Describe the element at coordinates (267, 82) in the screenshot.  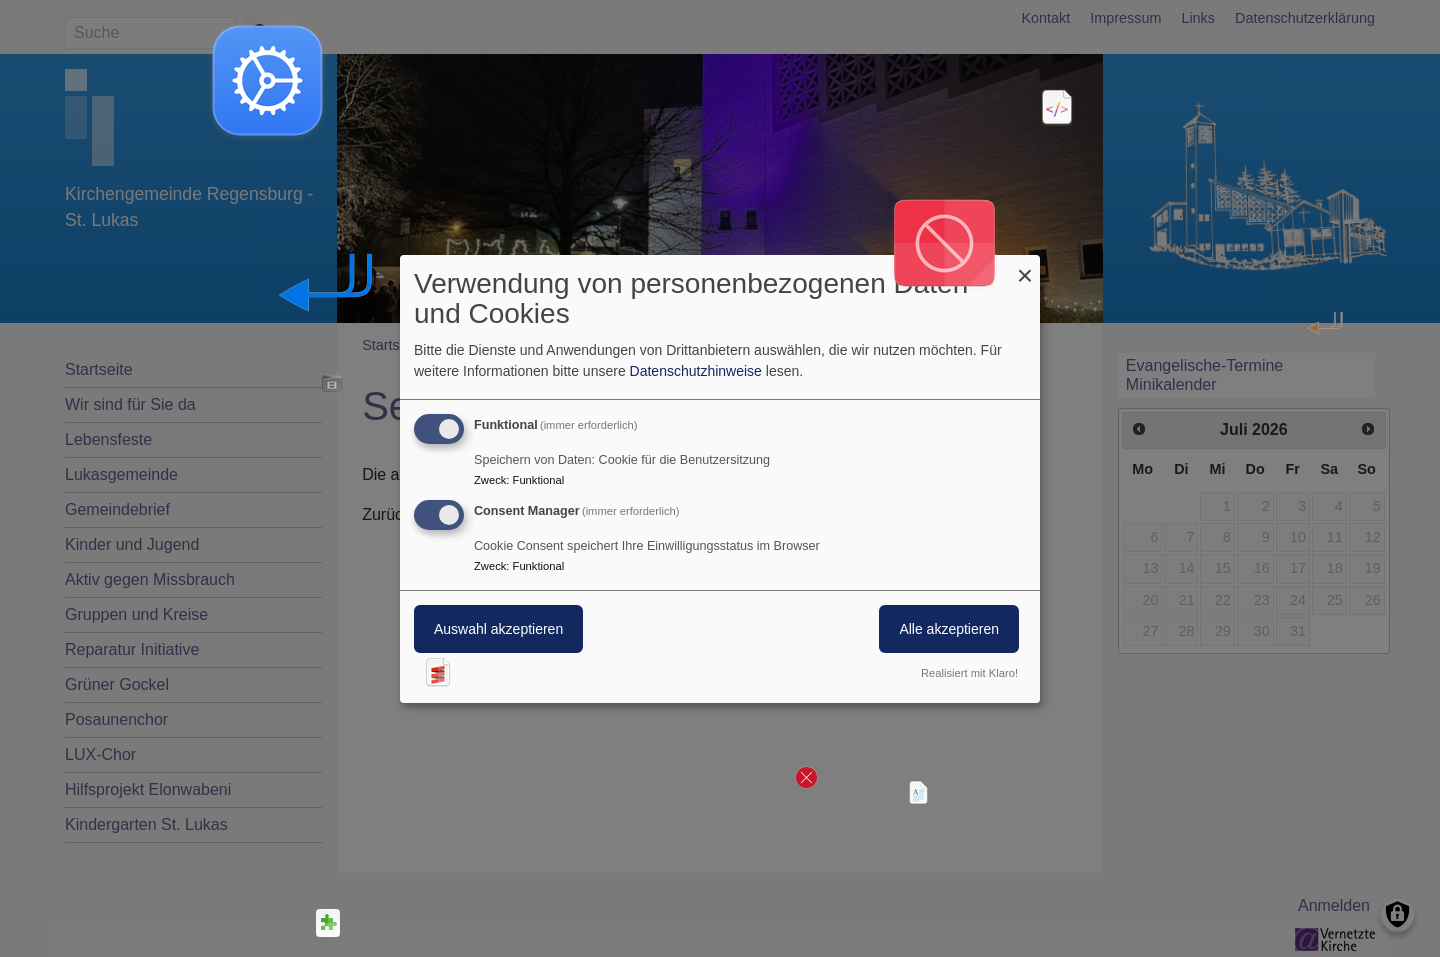
I see `access system preferences or settings` at that location.